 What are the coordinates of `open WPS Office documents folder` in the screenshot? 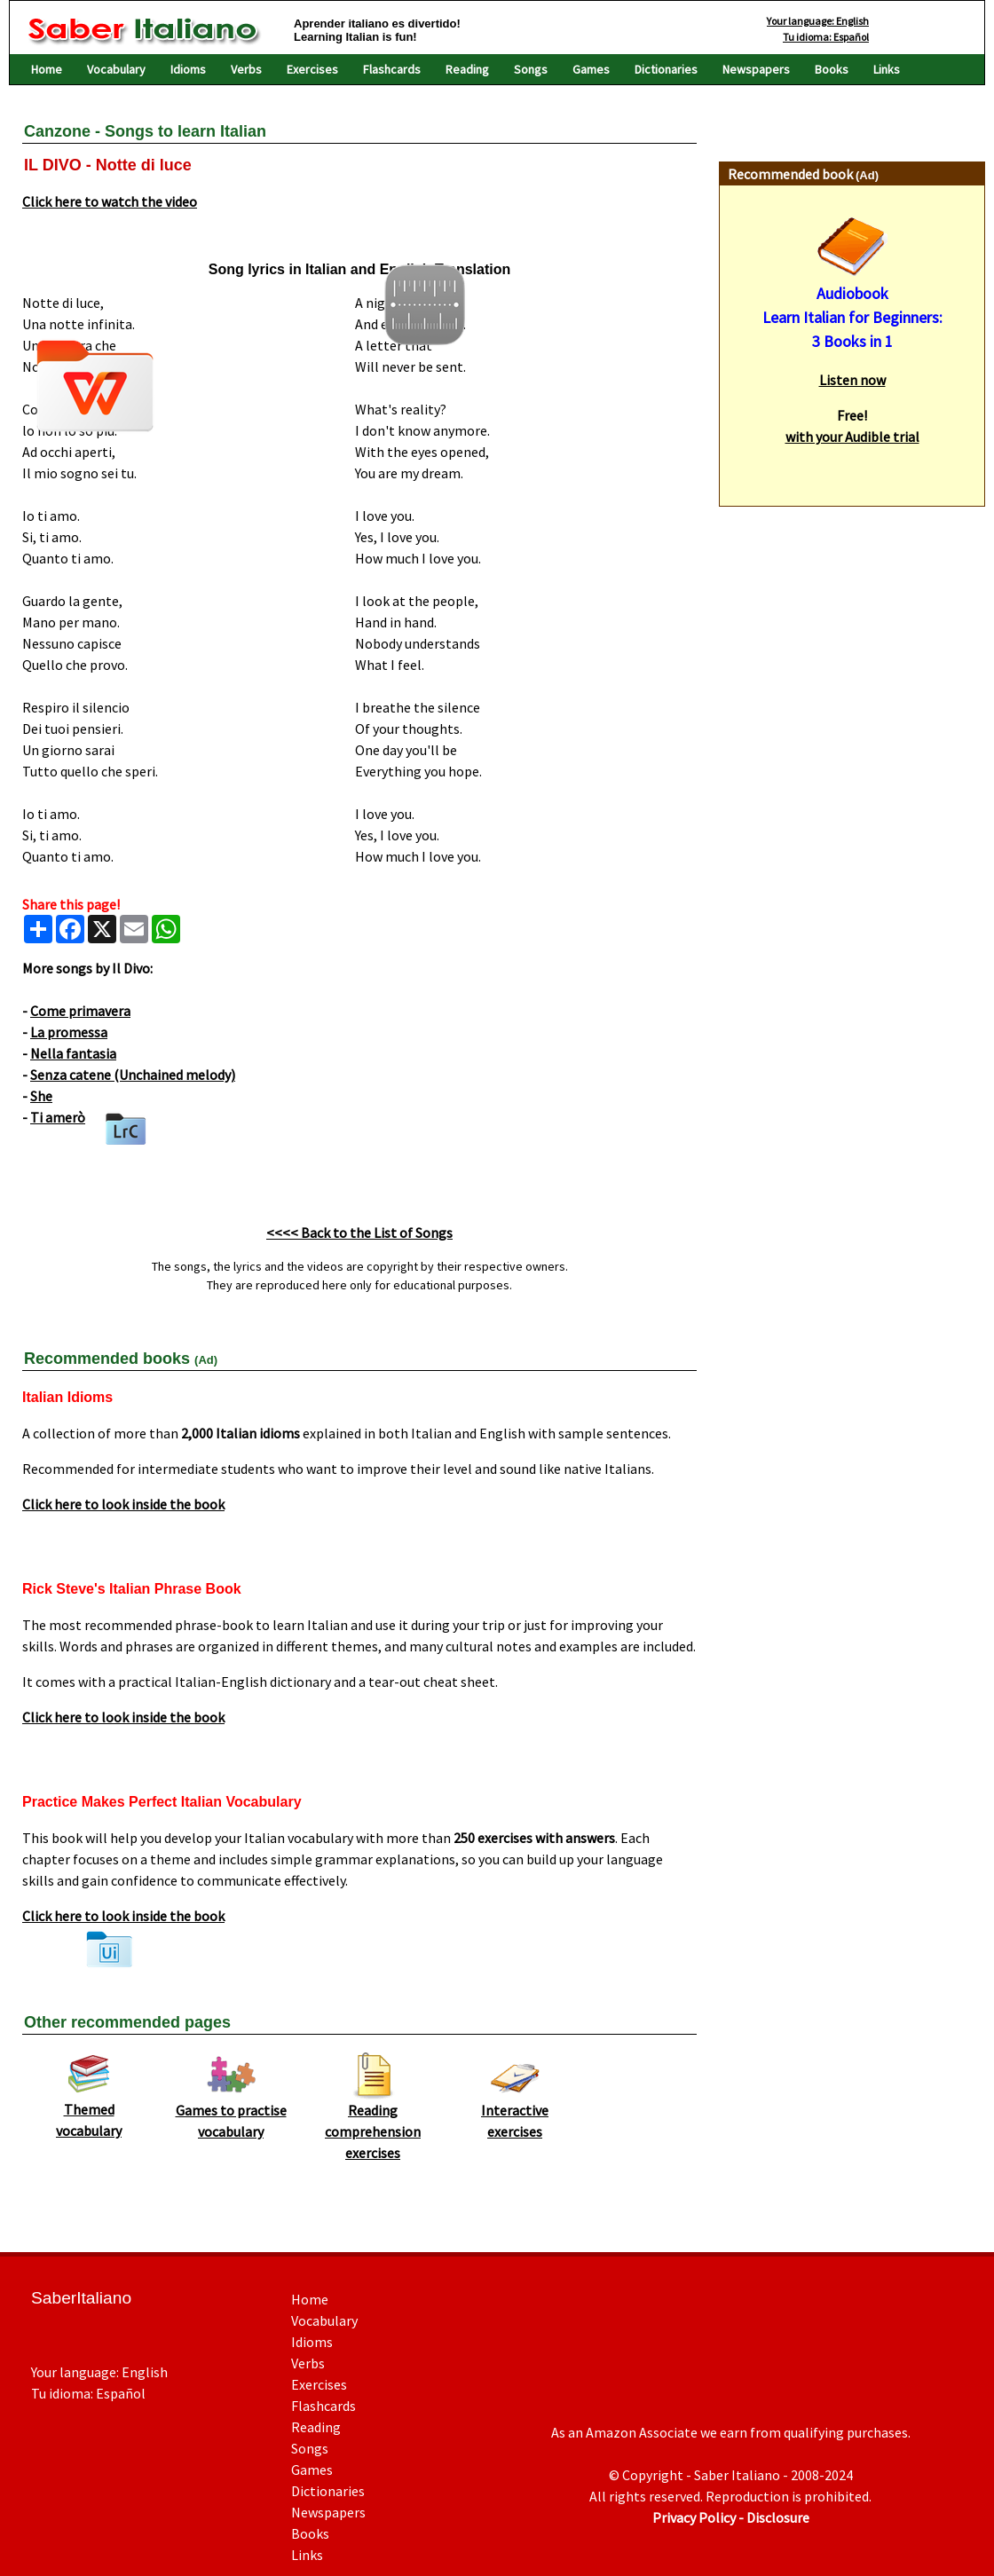 It's located at (94, 389).